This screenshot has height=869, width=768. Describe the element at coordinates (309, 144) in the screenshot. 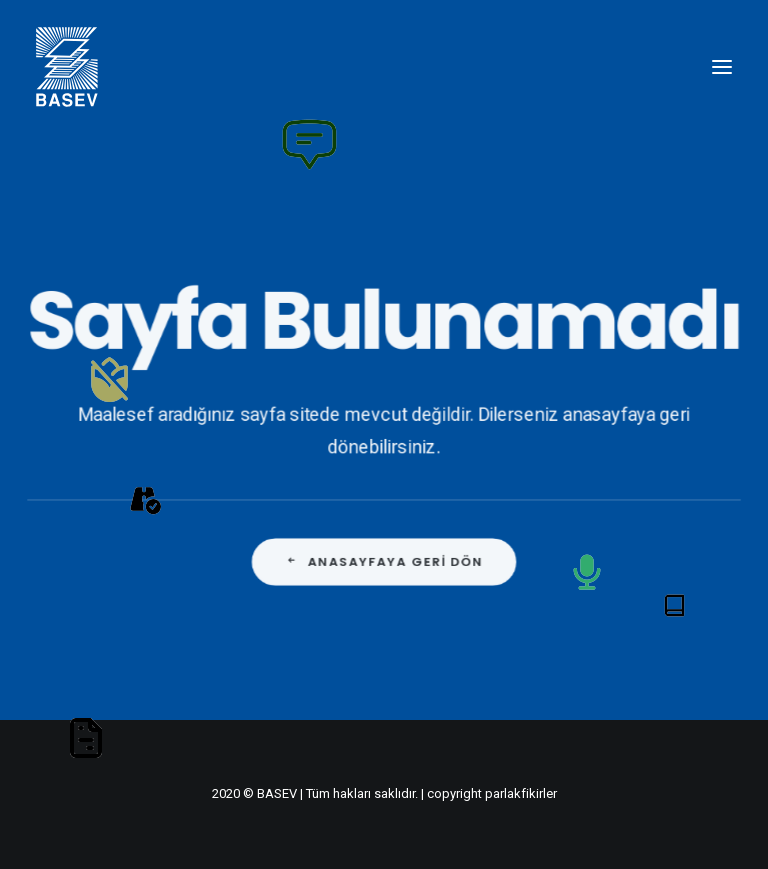

I see `open chat or messaging` at that location.